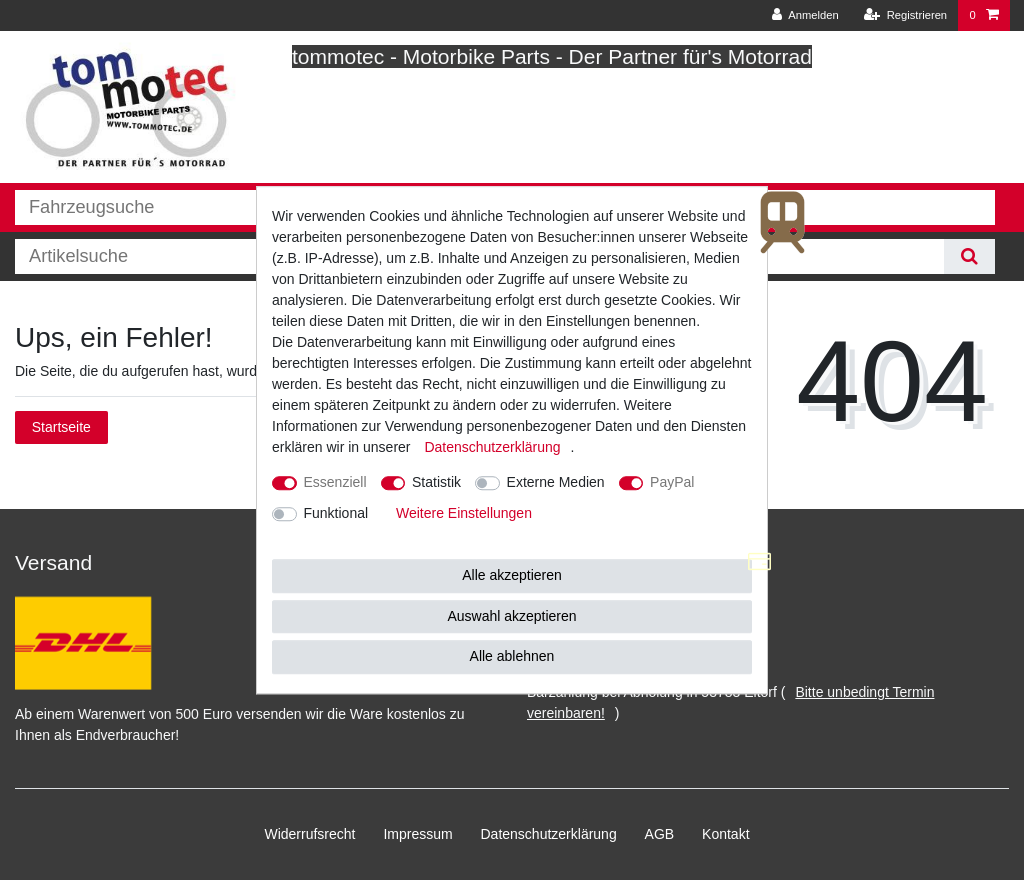 The image size is (1024, 880). I want to click on access subway or metro transit information, so click(782, 220).